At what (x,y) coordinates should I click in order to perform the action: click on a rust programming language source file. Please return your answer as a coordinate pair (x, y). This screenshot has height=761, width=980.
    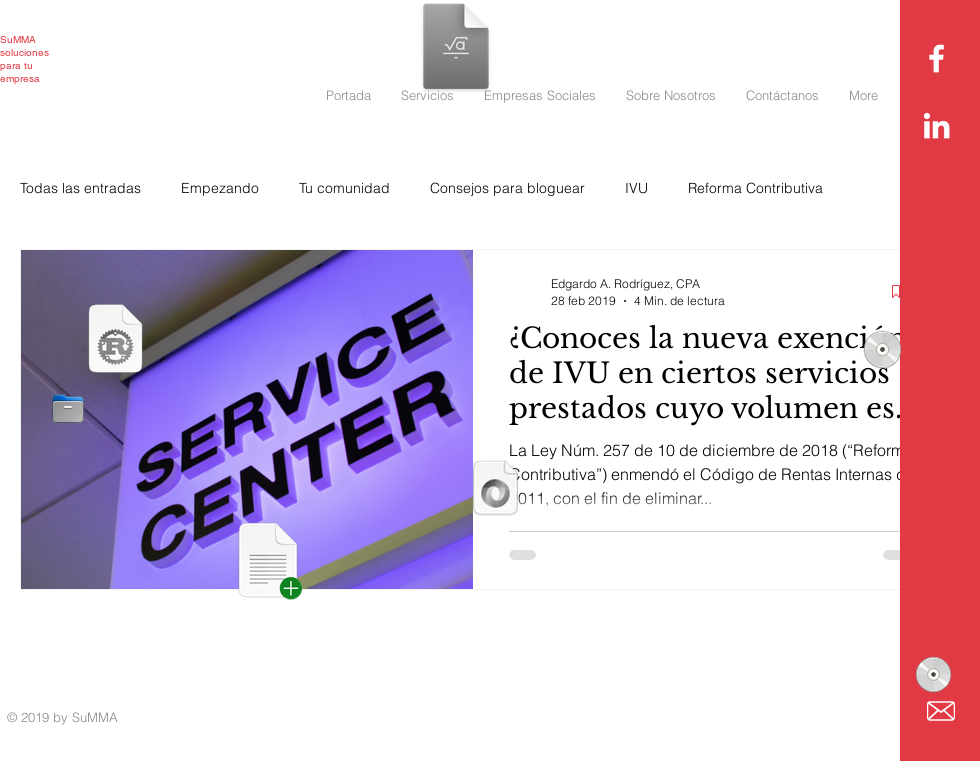
    Looking at the image, I should click on (115, 338).